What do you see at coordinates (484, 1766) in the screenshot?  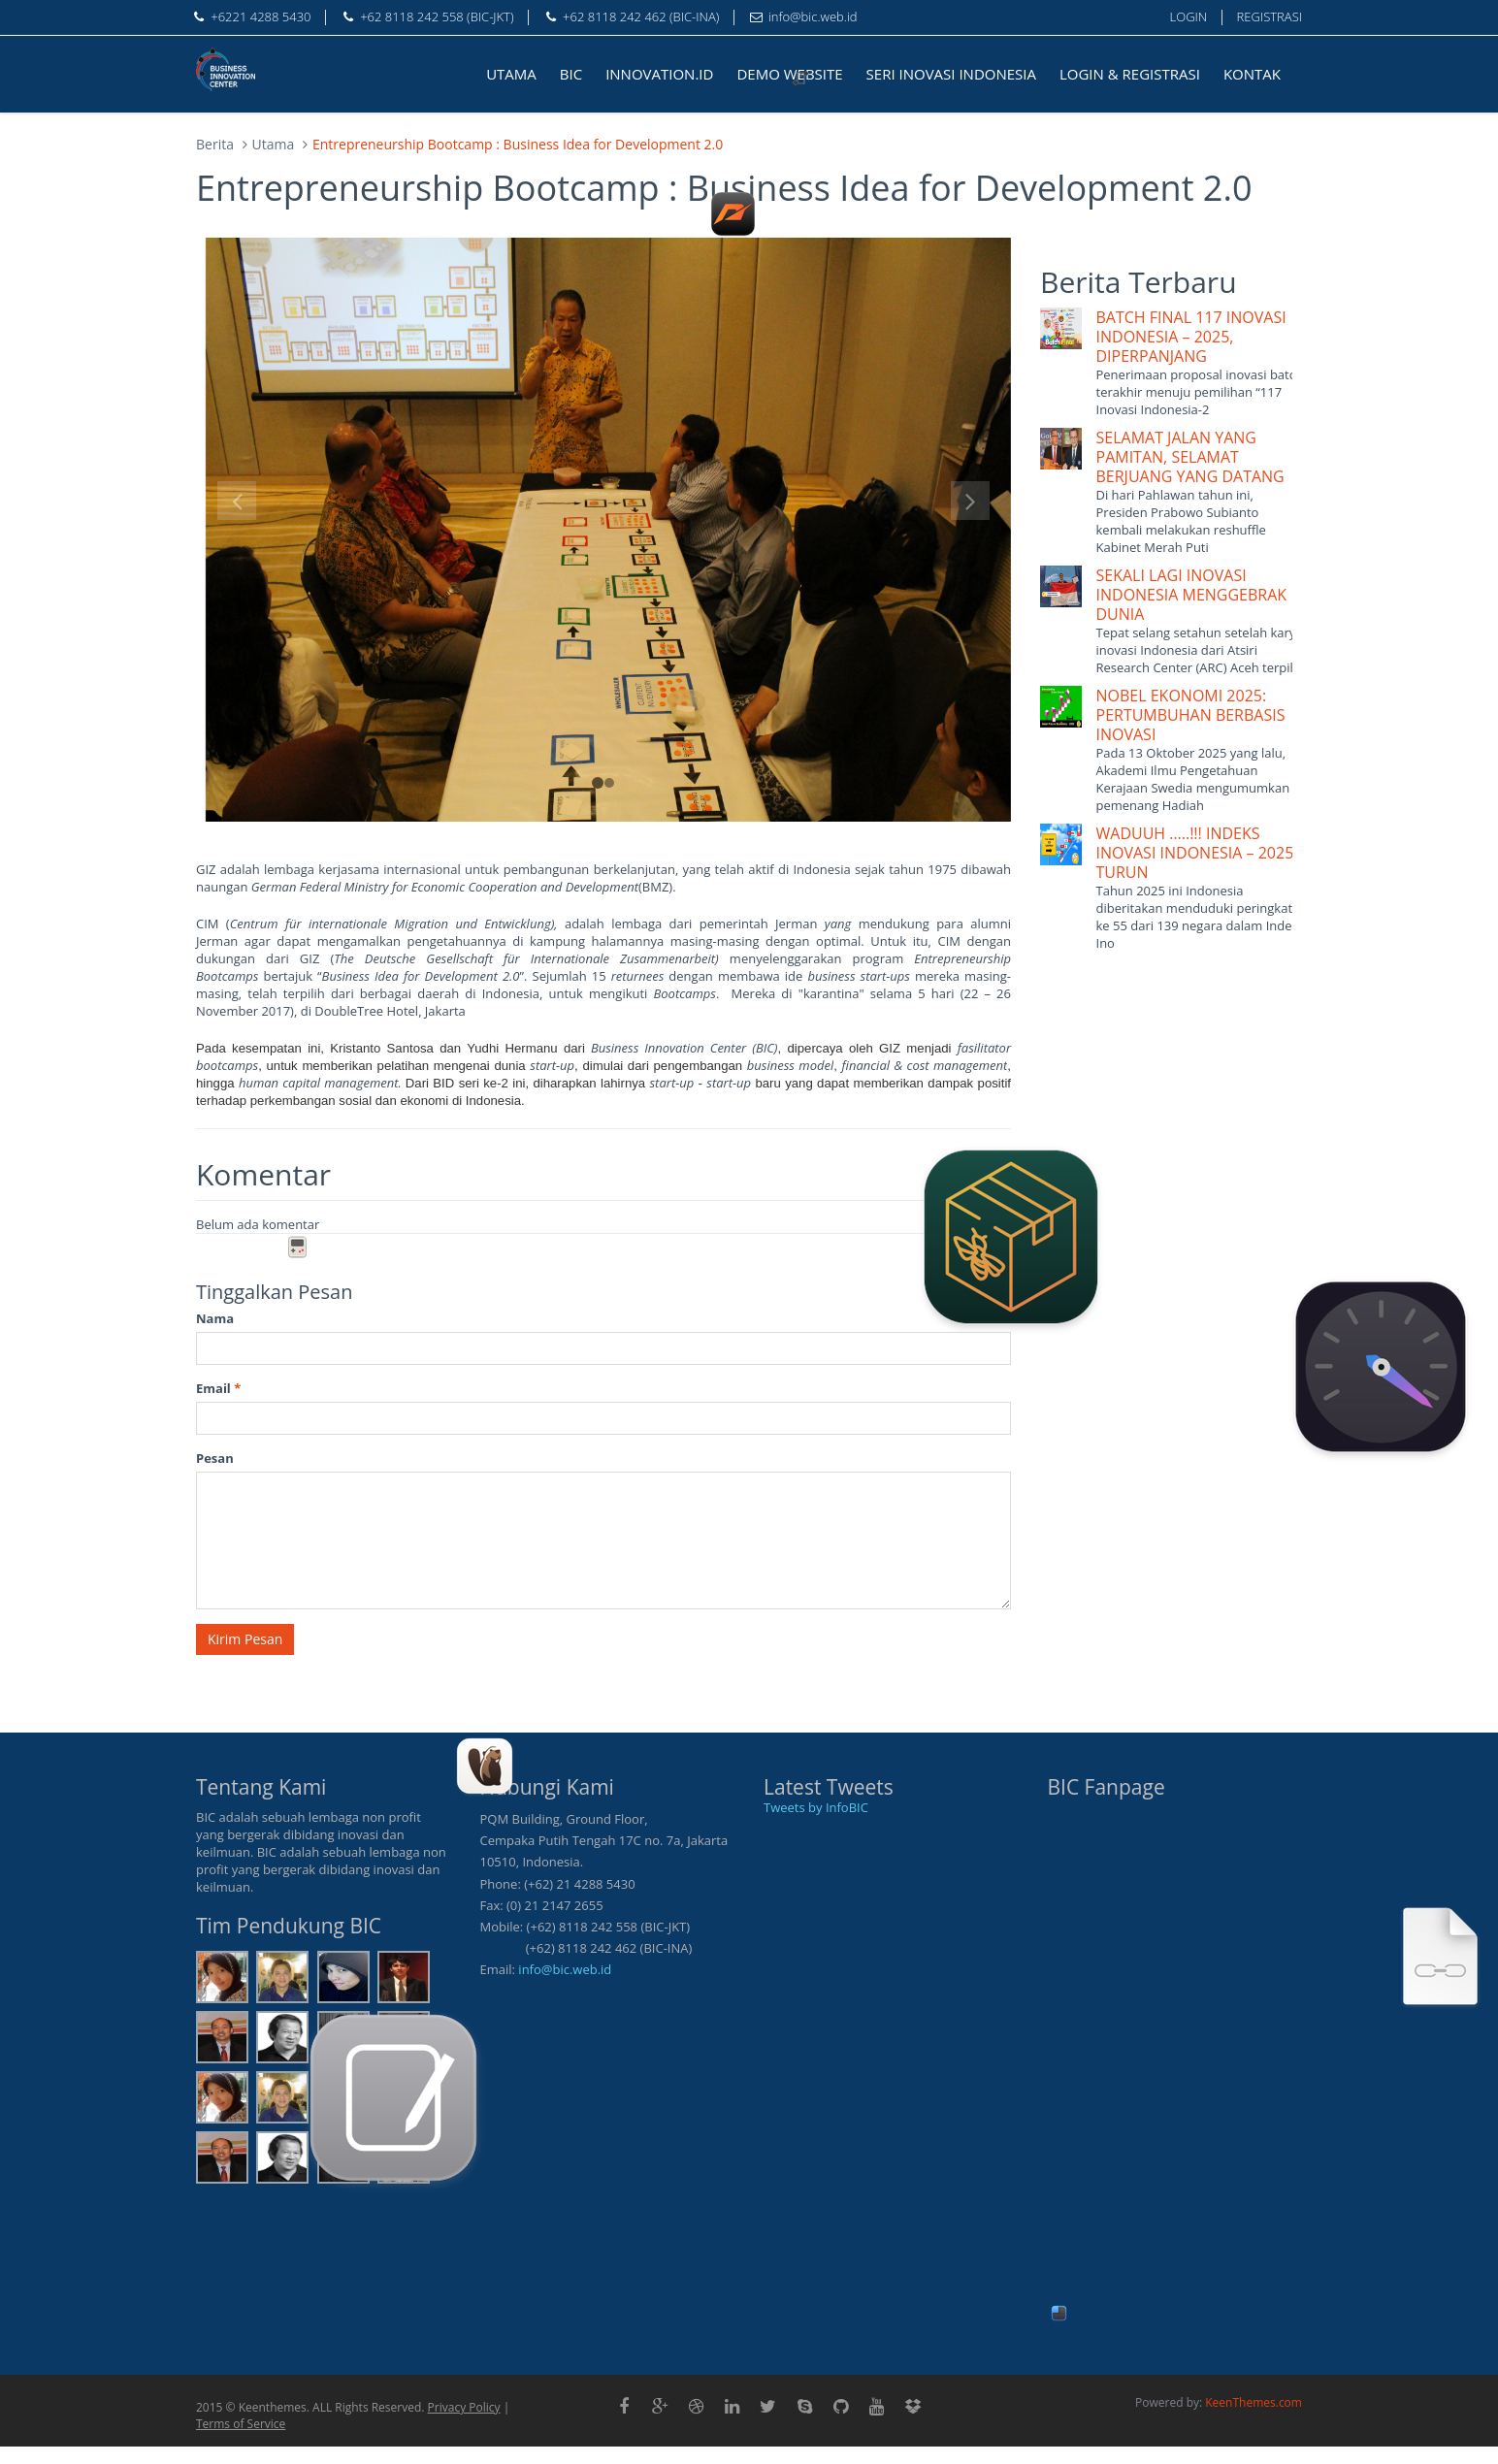 I see `open DBeaver database management application` at bounding box center [484, 1766].